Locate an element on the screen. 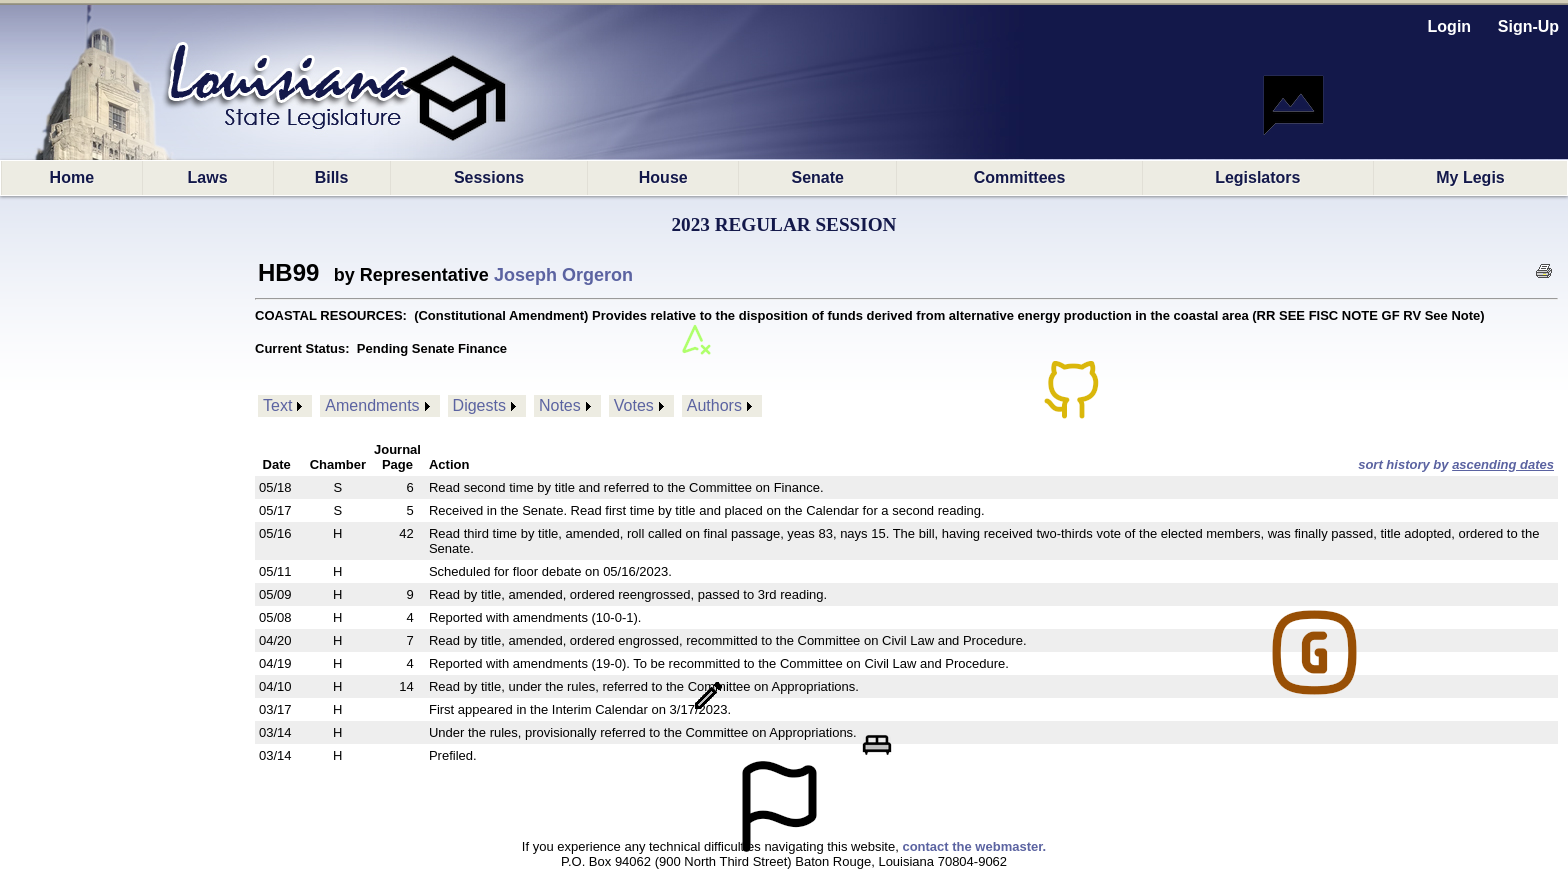  indicates a multimedia message (MMS) is located at coordinates (1293, 105).